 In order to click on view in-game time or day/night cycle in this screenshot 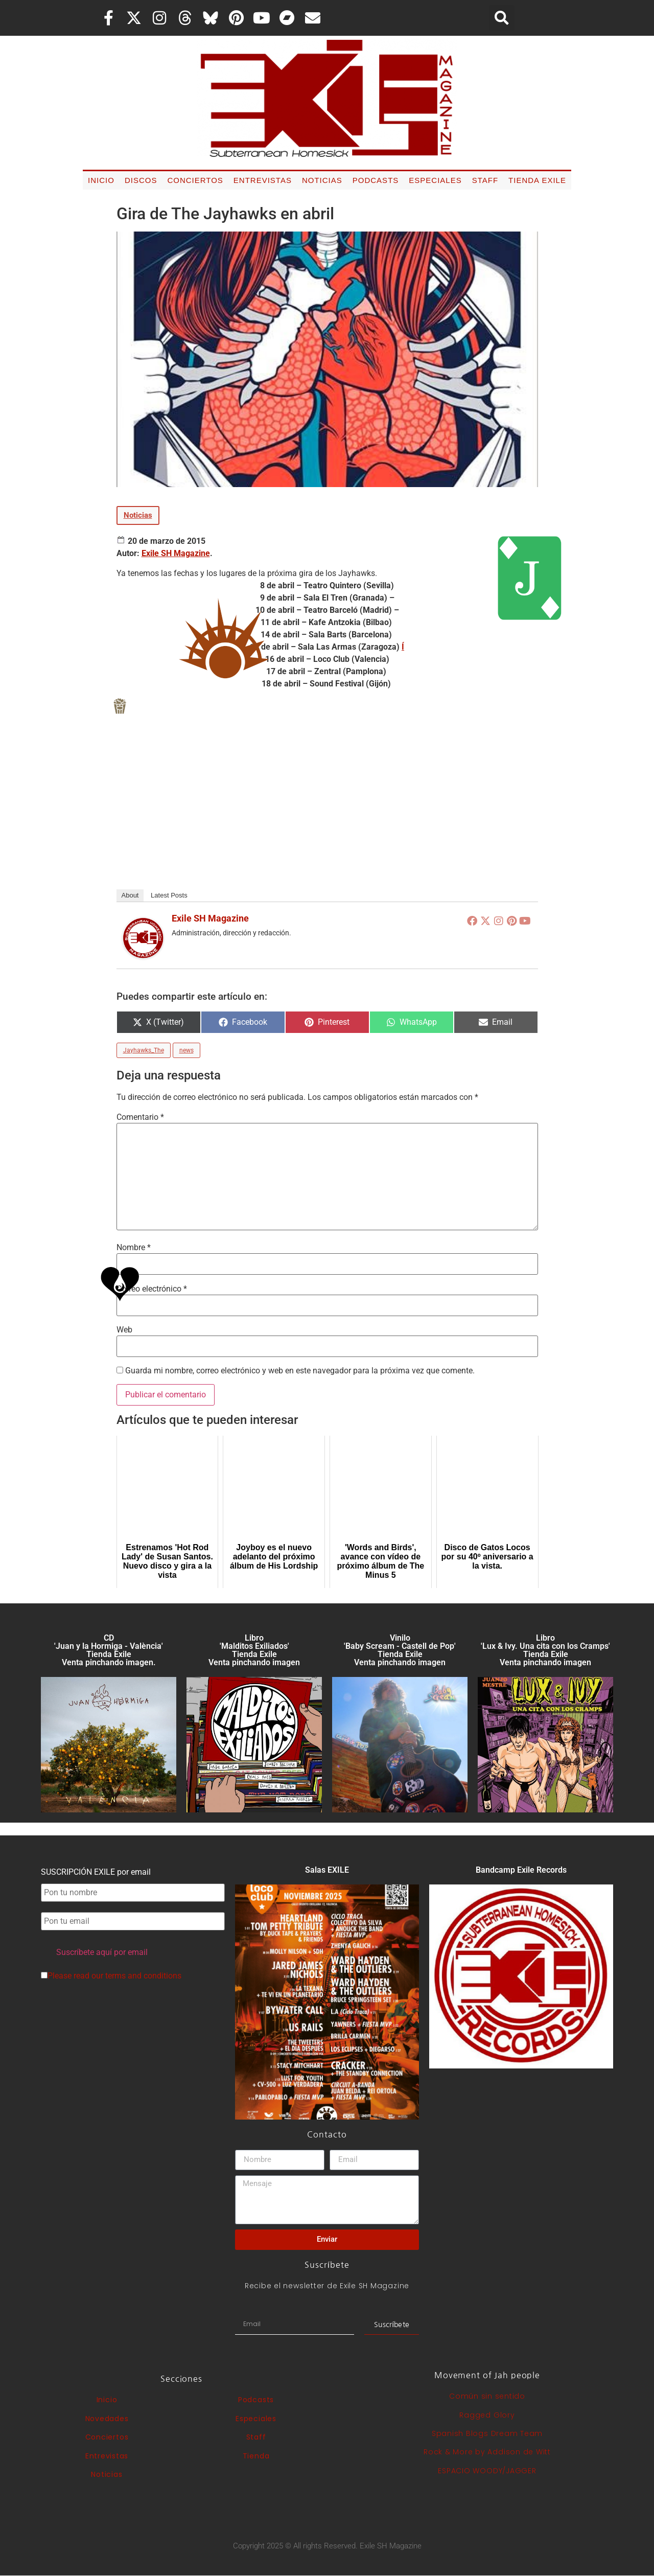, I will do `click(223, 637)`.